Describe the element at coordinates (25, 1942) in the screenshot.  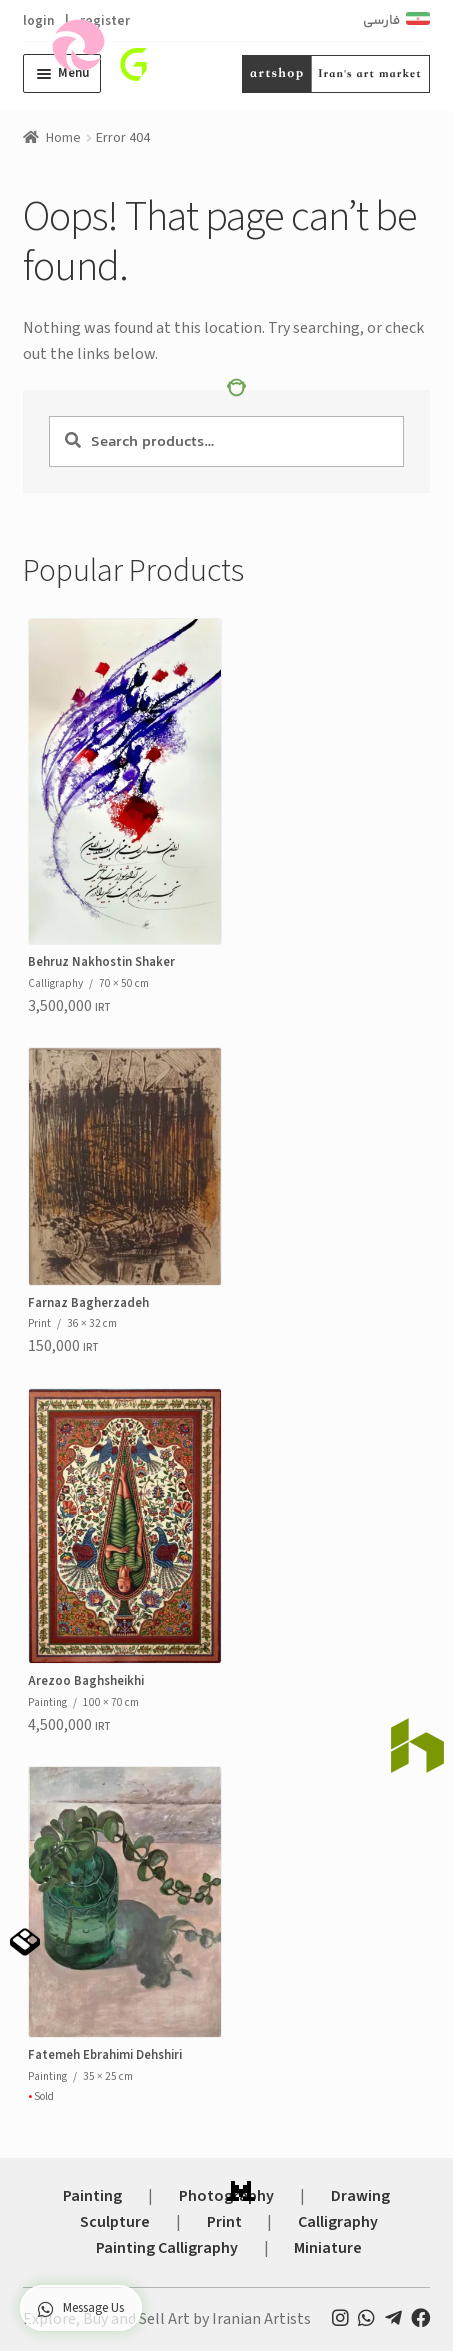
I see `open the bento app` at that location.